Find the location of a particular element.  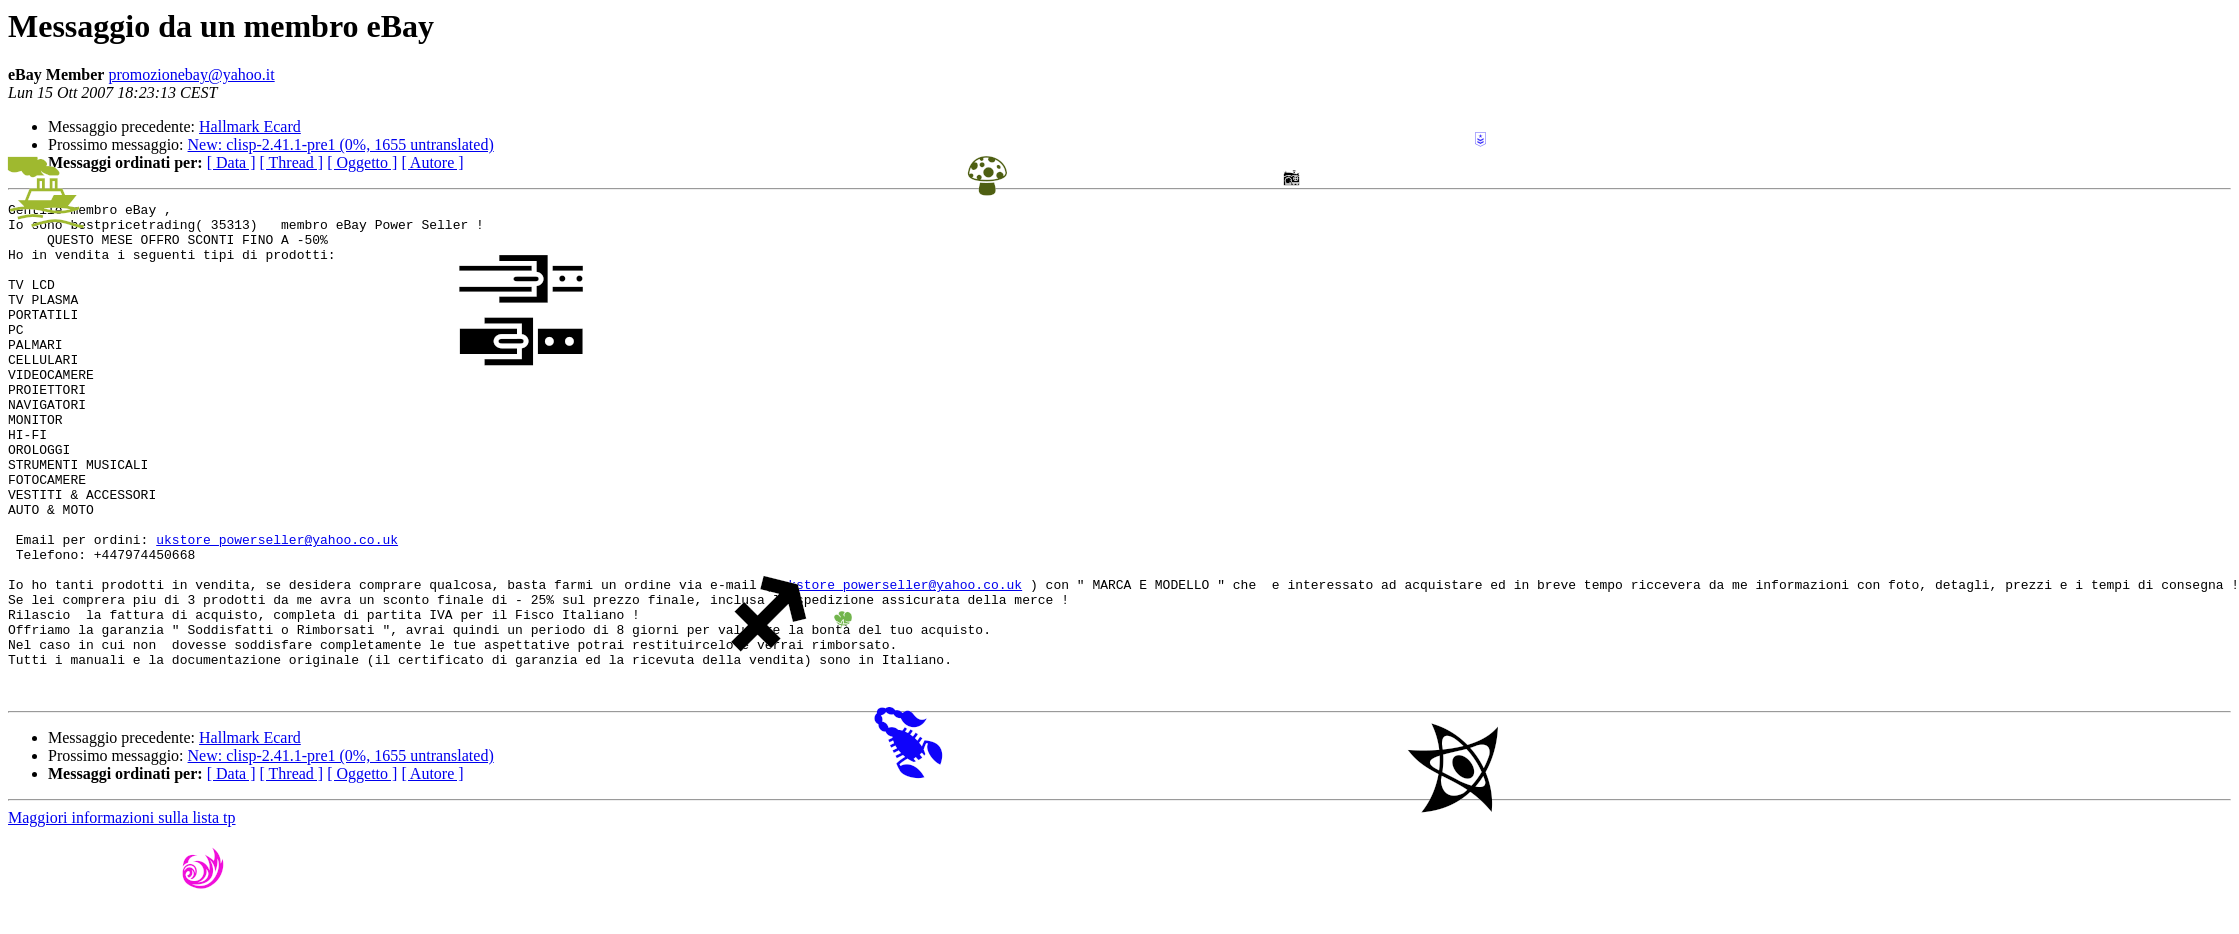

select dreadnought or battleship unit is located at coordinates (46, 195).